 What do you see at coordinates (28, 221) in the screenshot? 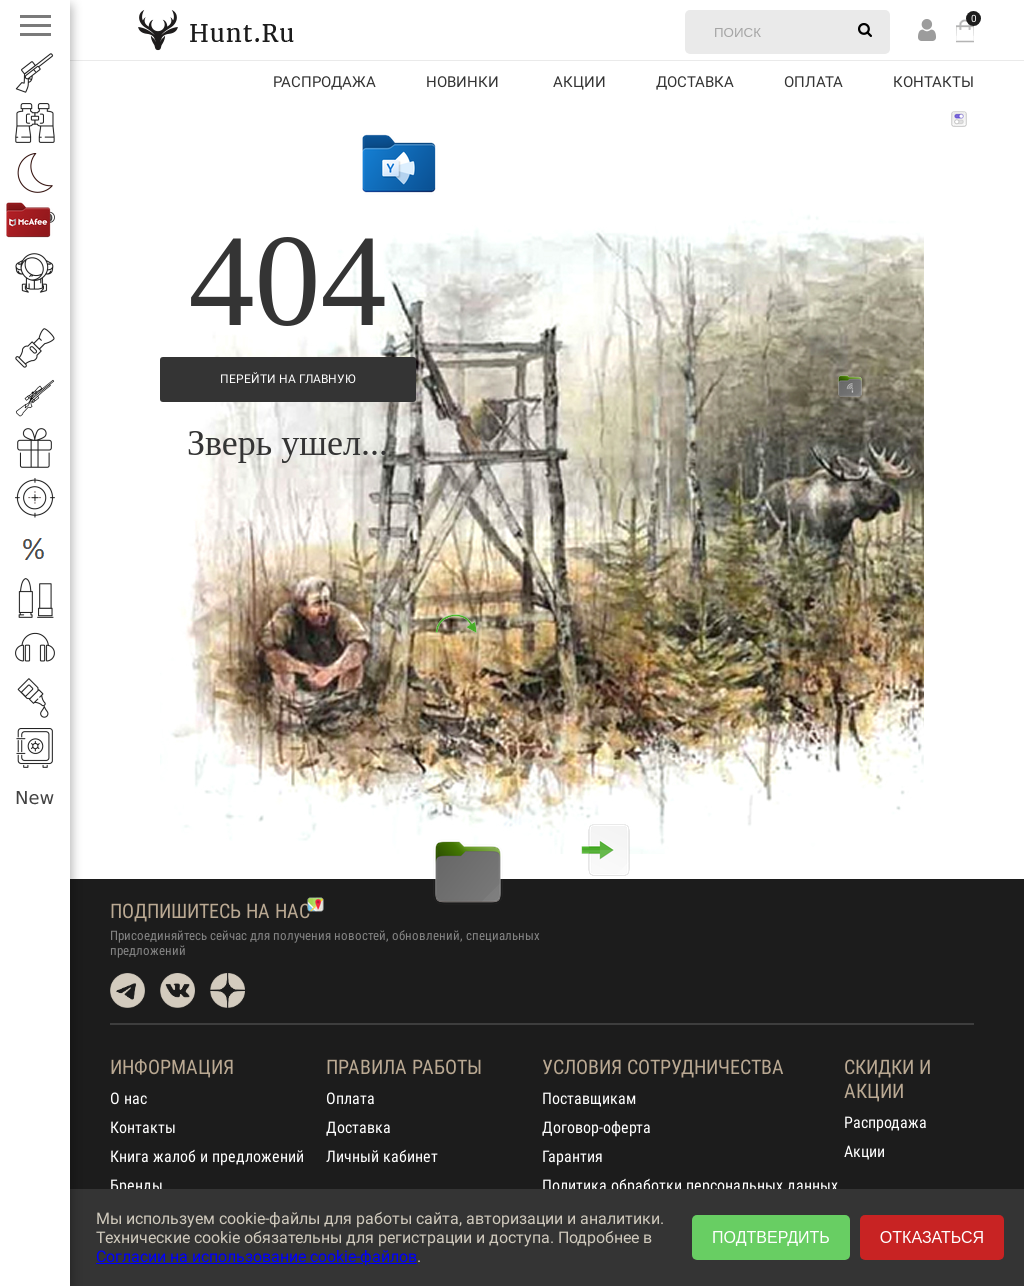
I see `folder containing McAfee antivirus files` at bounding box center [28, 221].